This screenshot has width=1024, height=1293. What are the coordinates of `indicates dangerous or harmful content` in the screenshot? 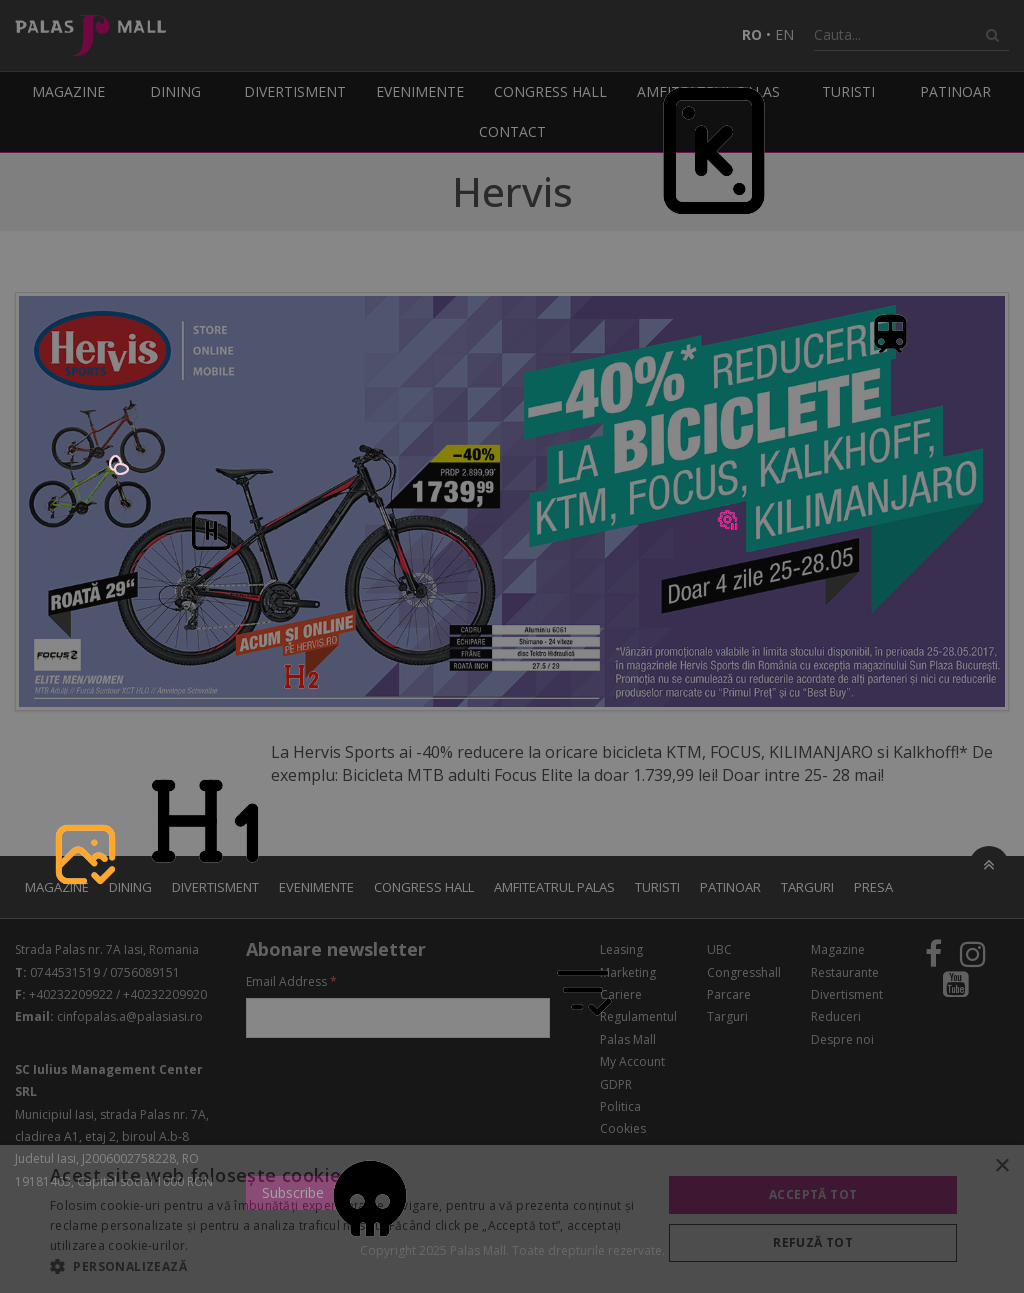 It's located at (370, 1200).